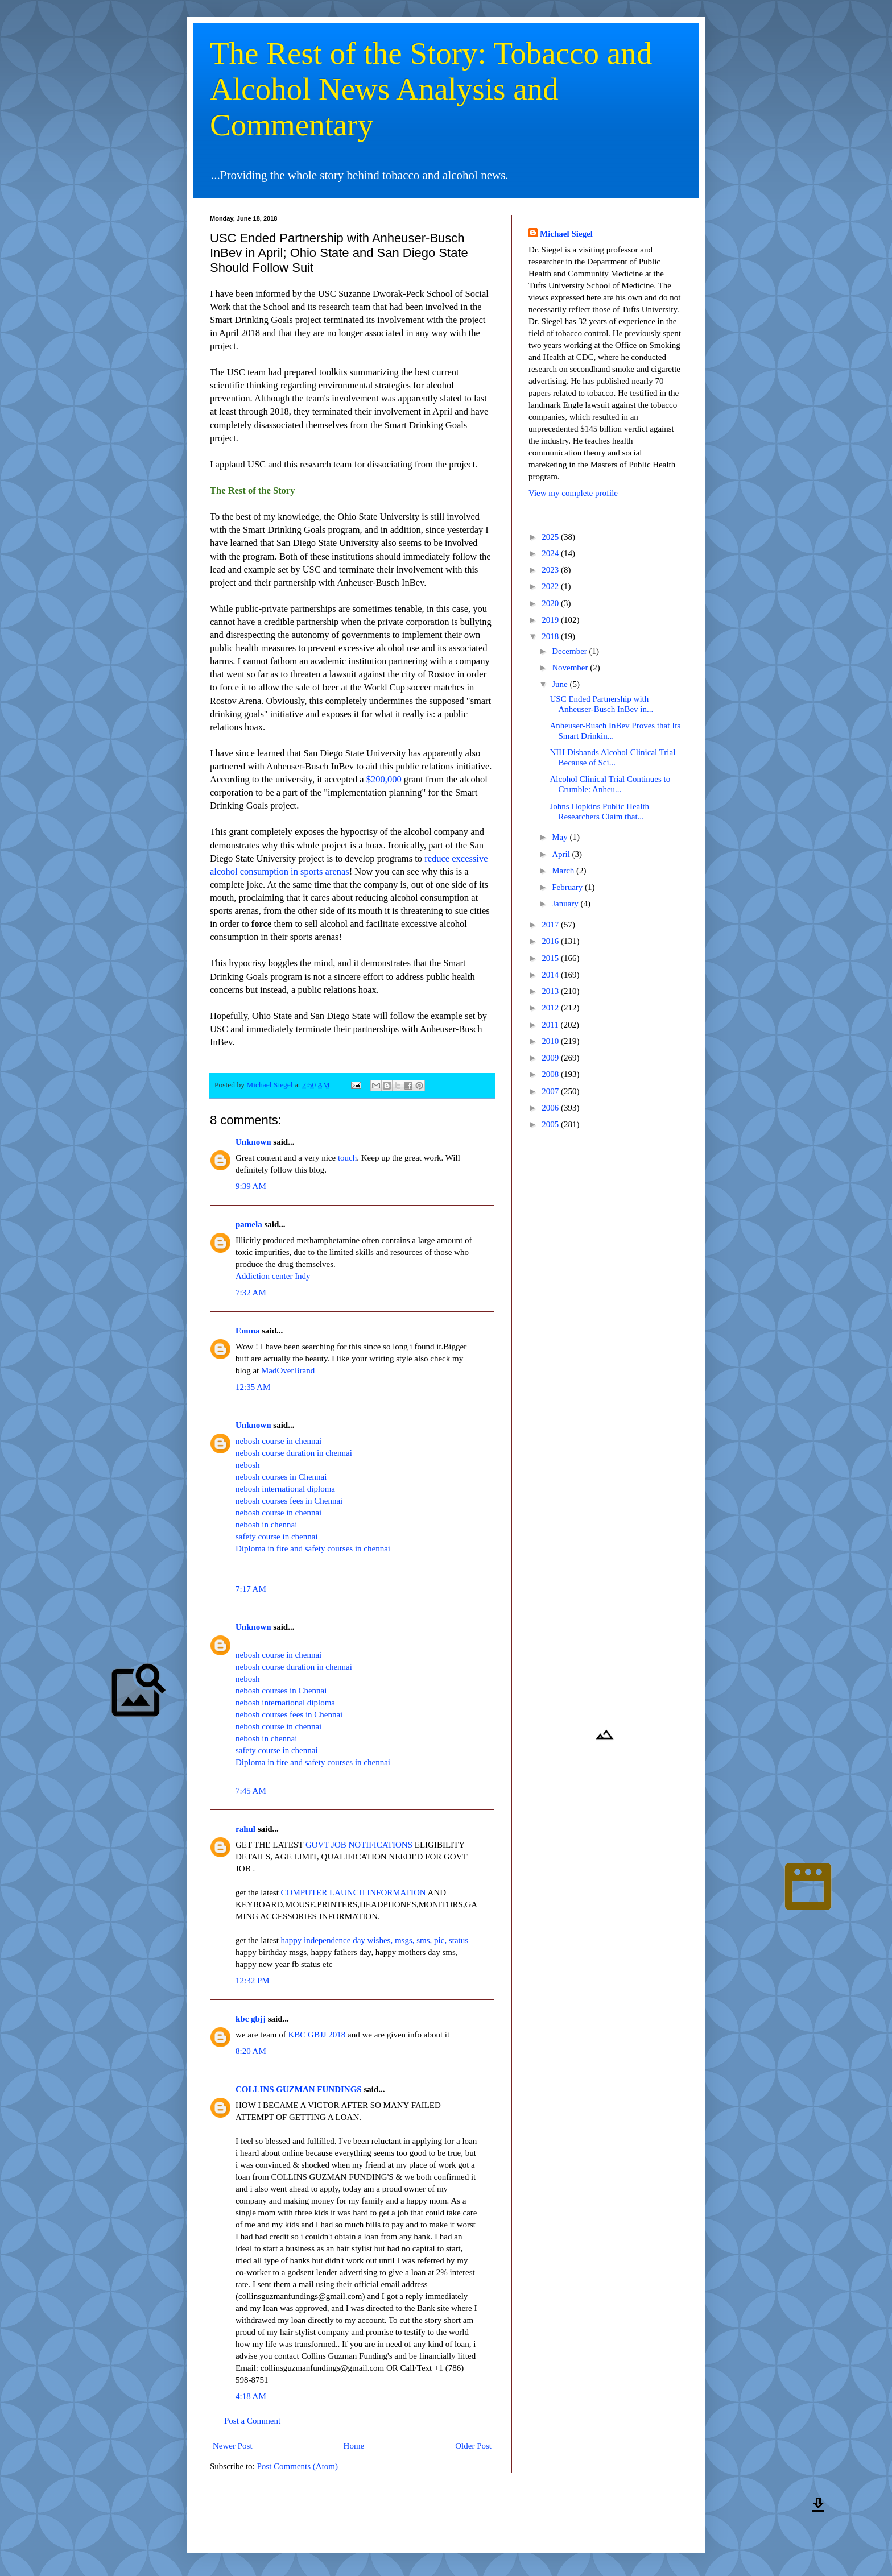  What do you see at coordinates (138, 1690) in the screenshot?
I see `search for images or photos` at bounding box center [138, 1690].